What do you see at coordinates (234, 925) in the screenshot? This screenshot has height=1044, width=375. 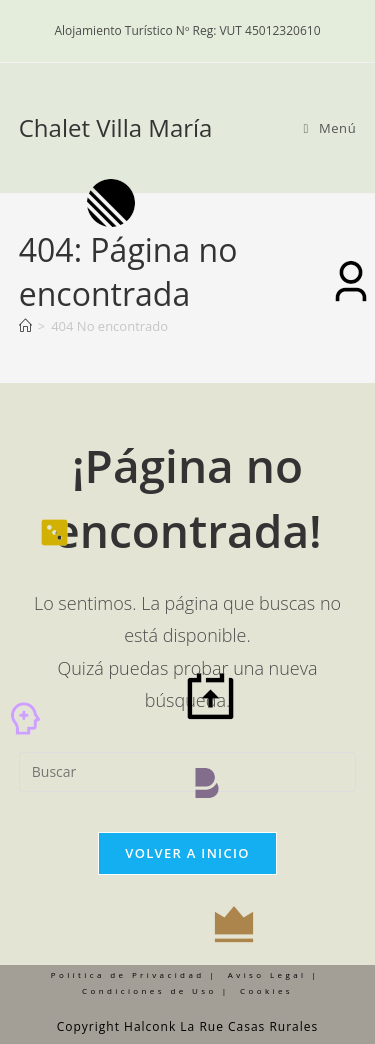 I see `indicates VIP or premium membership status` at bounding box center [234, 925].